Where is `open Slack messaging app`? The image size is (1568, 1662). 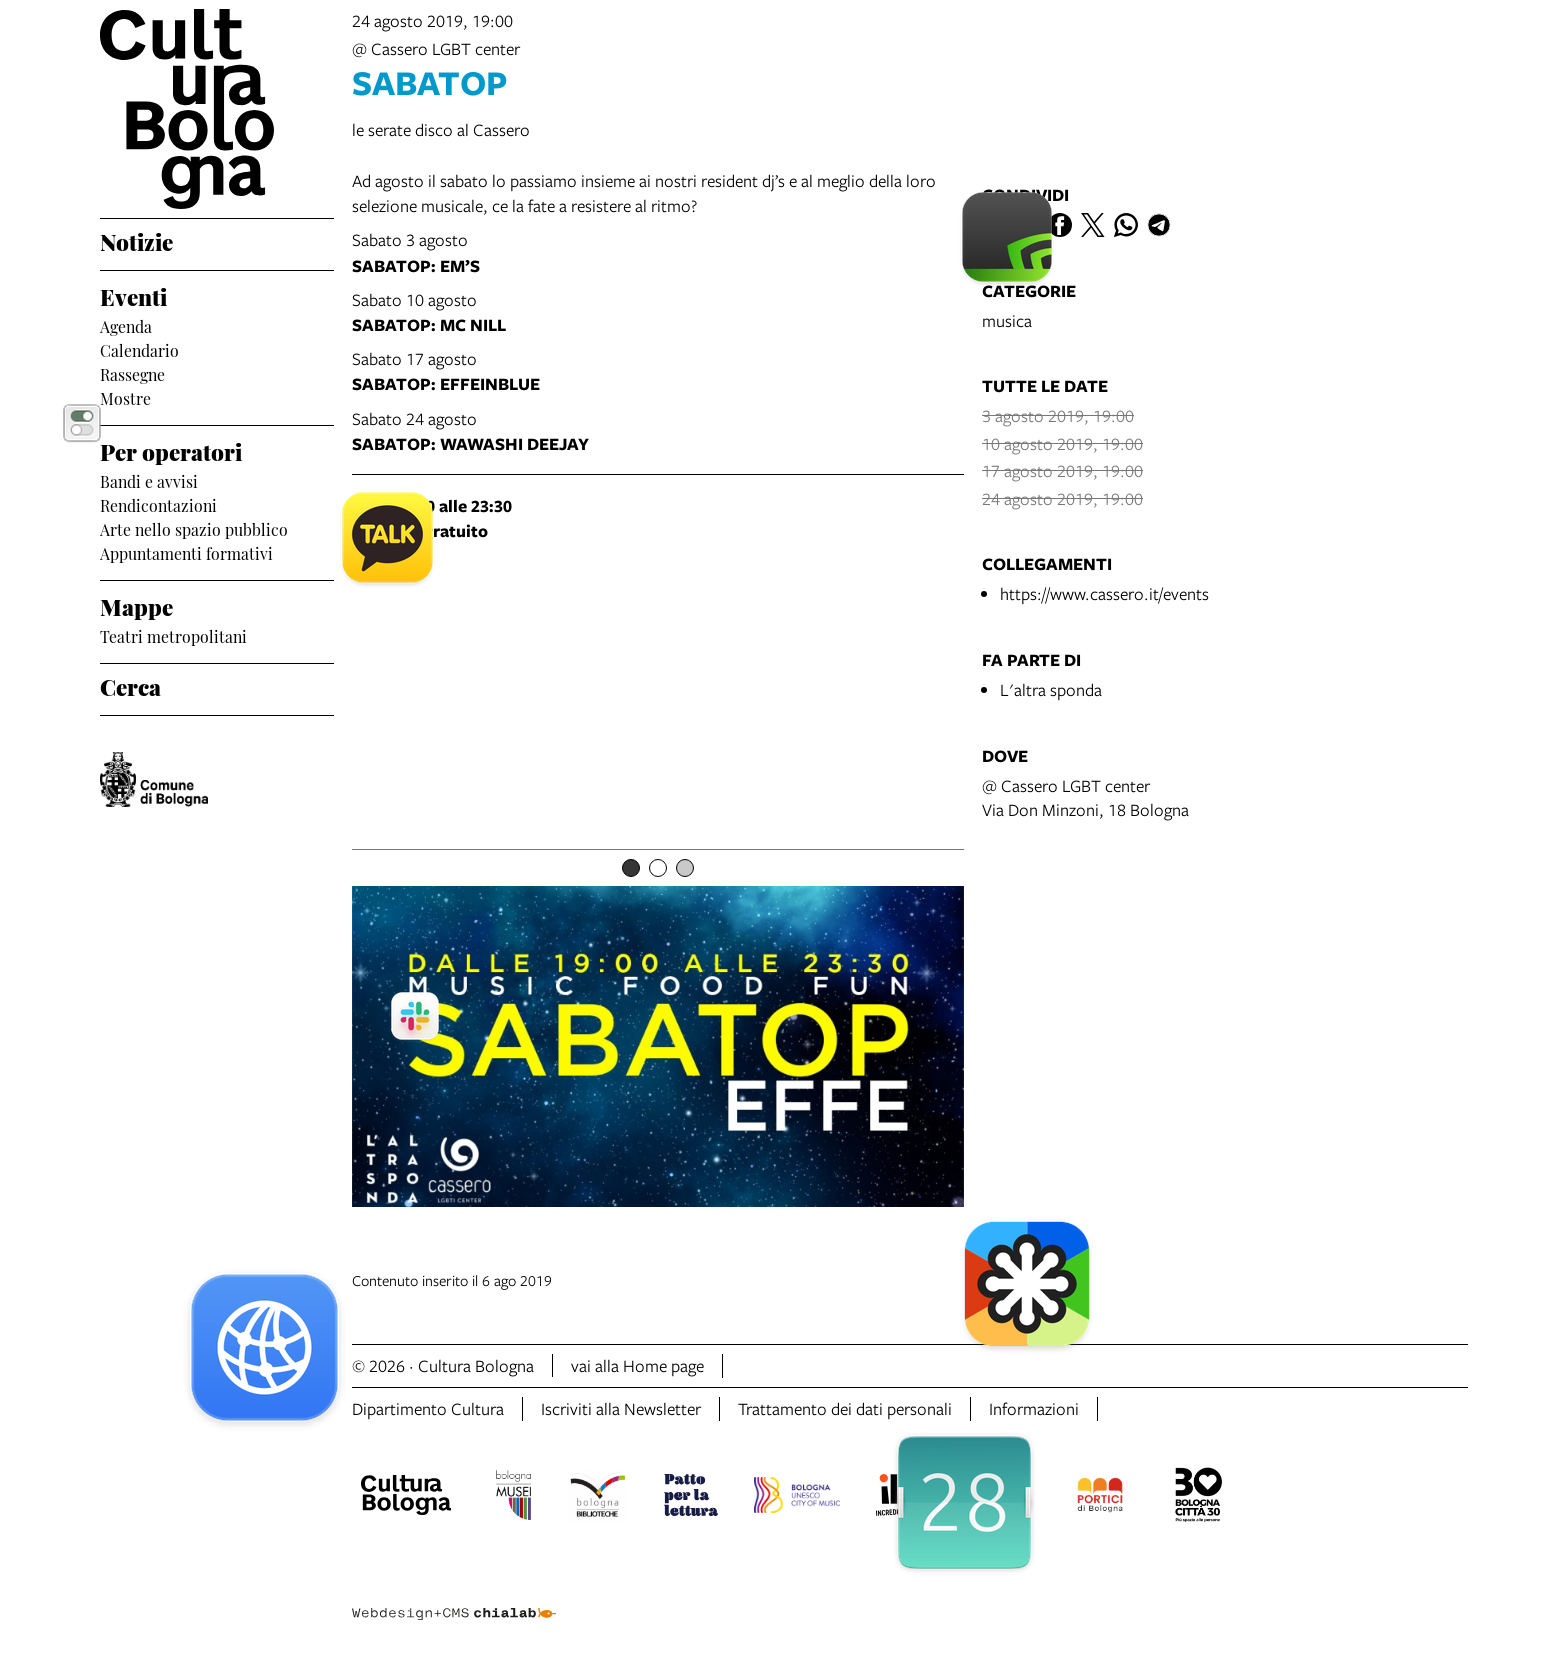 open Slack messaging app is located at coordinates (415, 1016).